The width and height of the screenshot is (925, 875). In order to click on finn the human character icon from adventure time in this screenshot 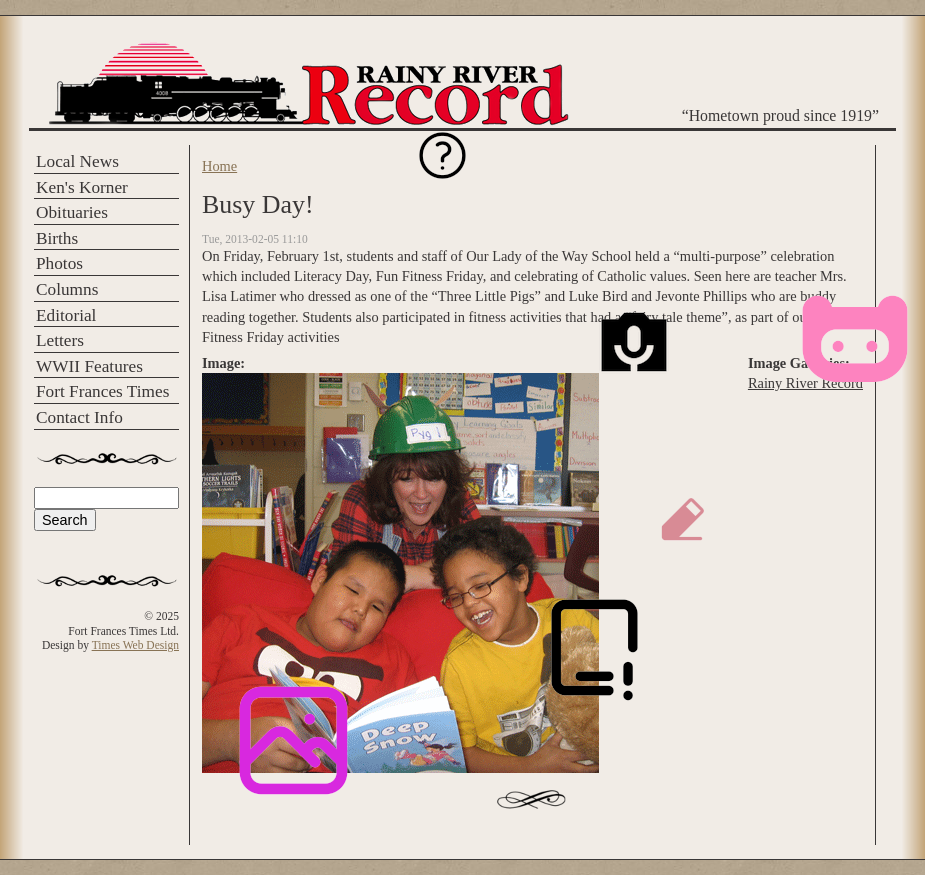, I will do `click(855, 337)`.